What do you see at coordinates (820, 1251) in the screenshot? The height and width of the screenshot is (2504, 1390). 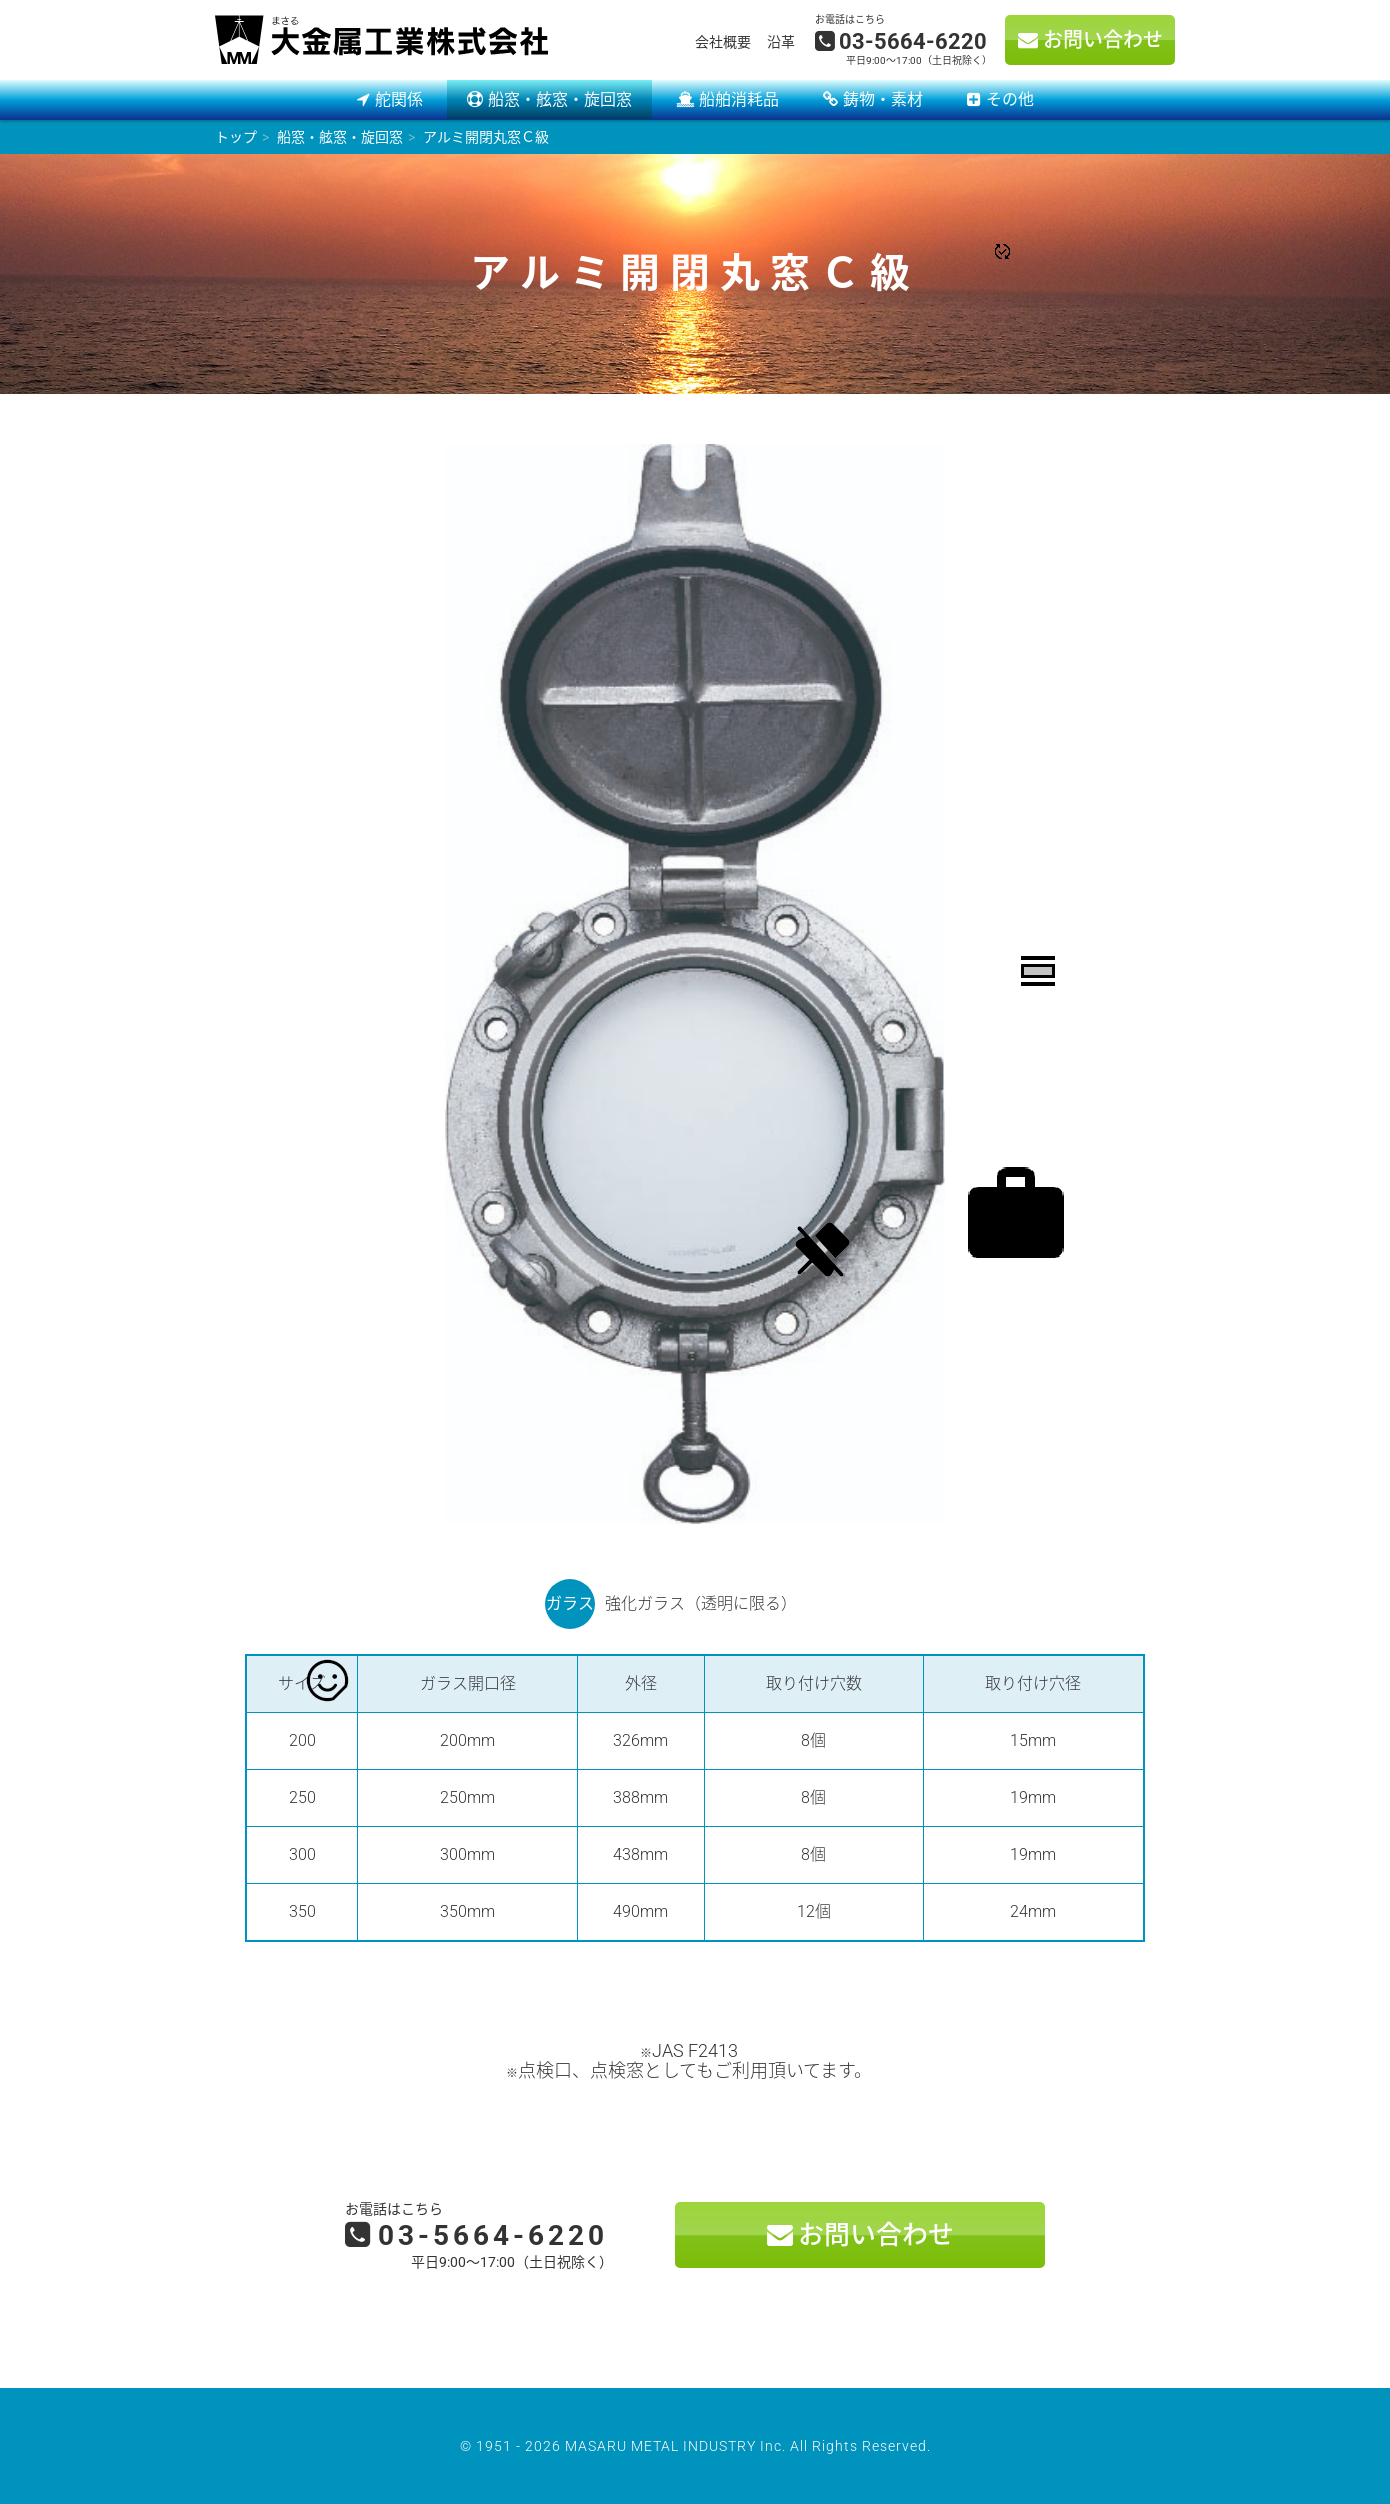 I see `unpin this item` at bounding box center [820, 1251].